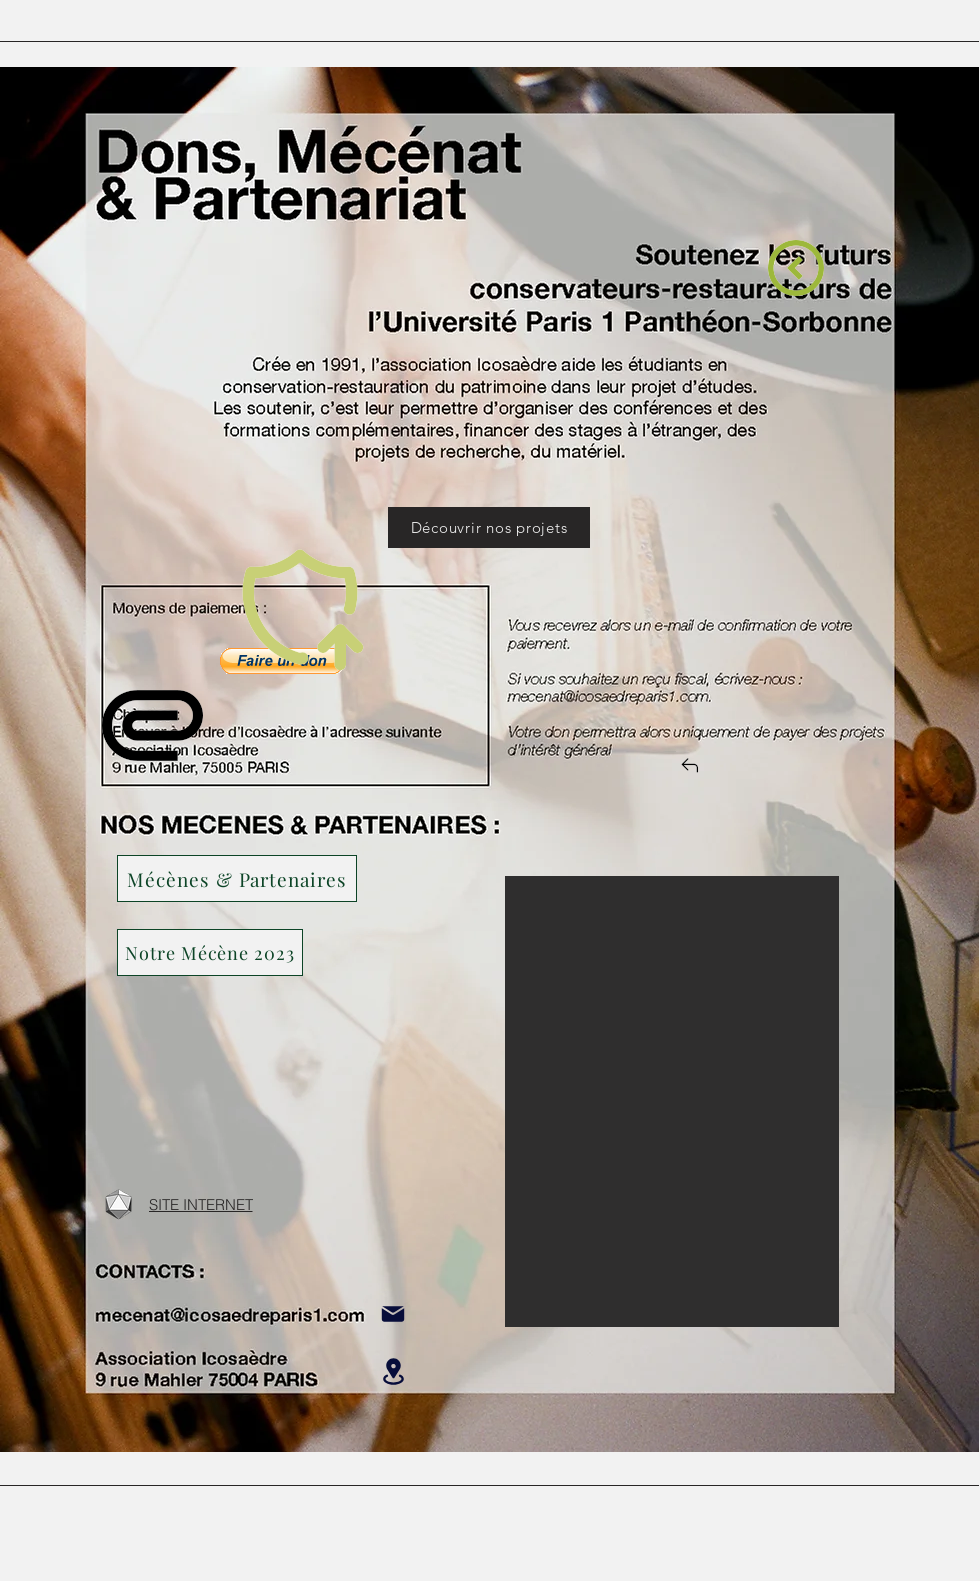 The height and width of the screenshot is (1581, 980). Describe the element at coordinates (796, 268) in the screenshot. I see `go back to the previous screen` at that location.